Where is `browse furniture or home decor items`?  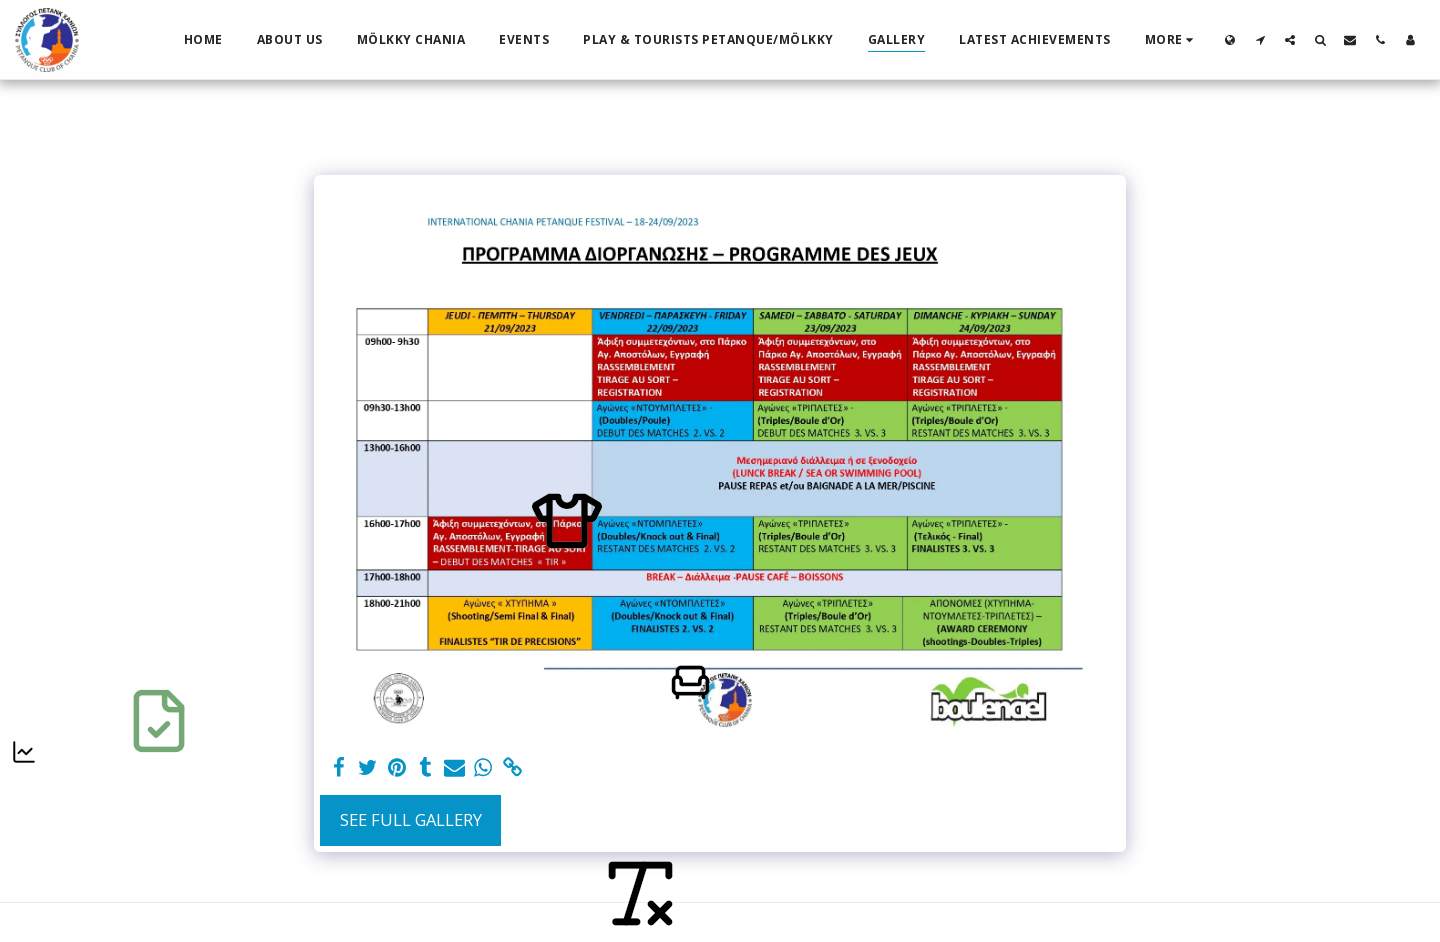
browse furniture or home decor items is located at coordinates (690, 682).